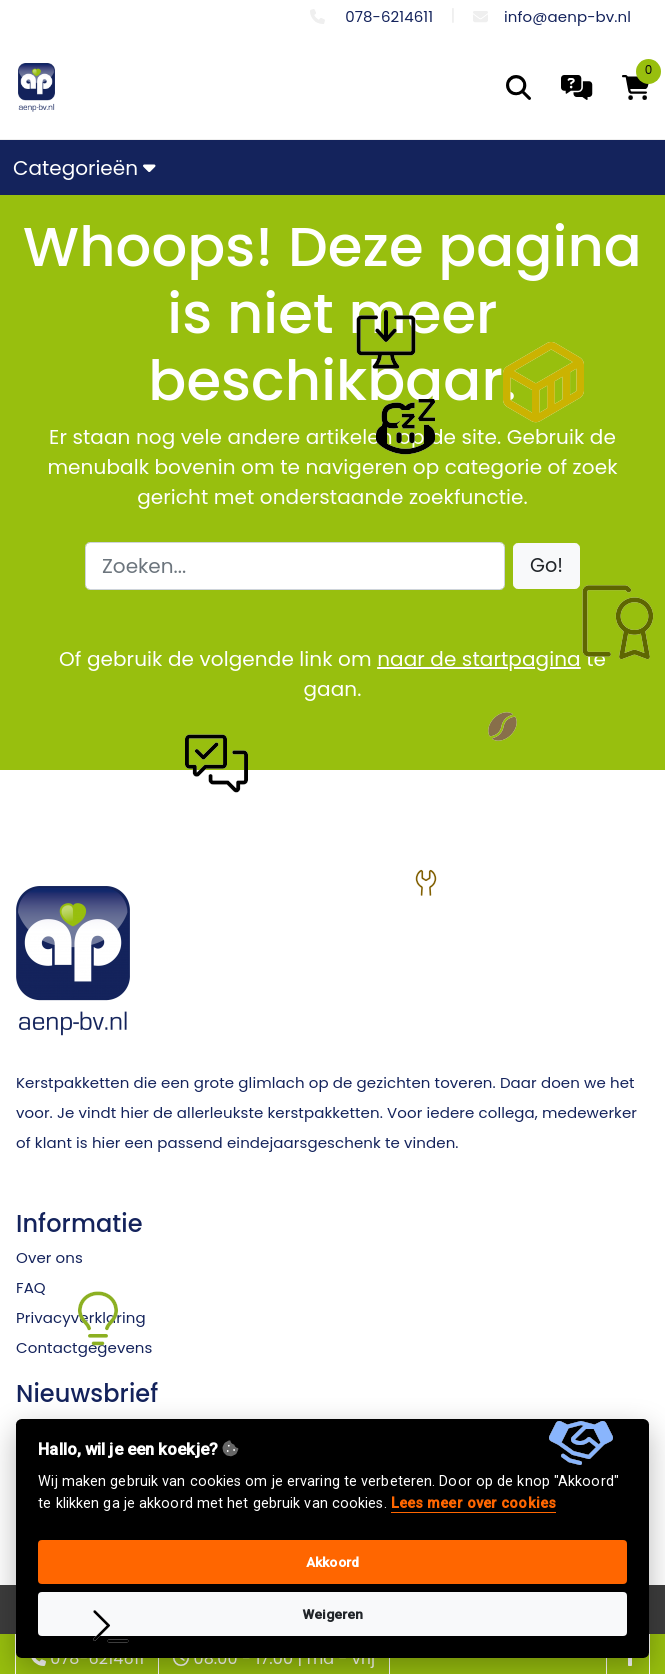 The height and width of the screenshot is (1674, 665). I want to click on view certified or verified document, so click(615, 621).